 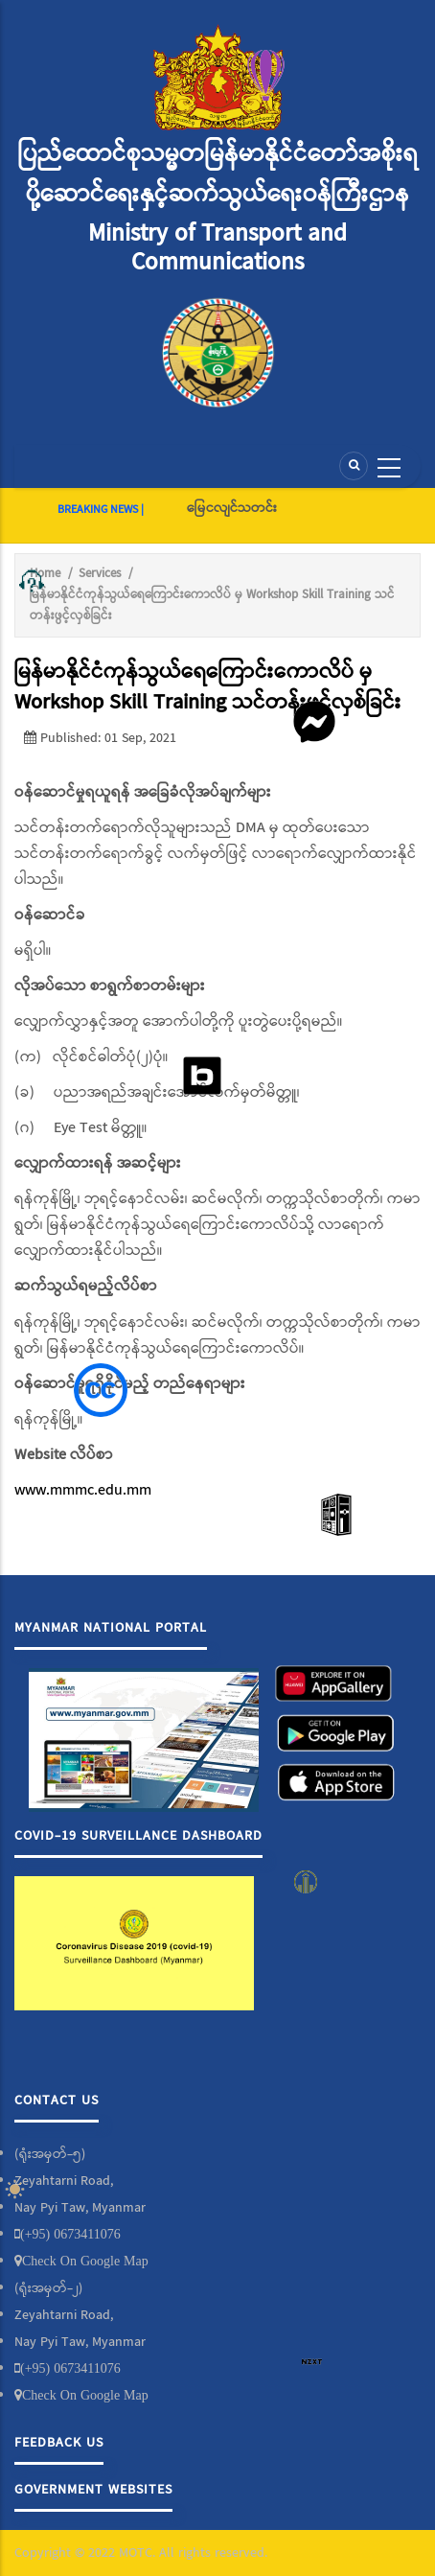 What do you see at coordinates (202, 1076) in the screenshot?
I see `bimobject logo` at bounding box center [202, 1076].